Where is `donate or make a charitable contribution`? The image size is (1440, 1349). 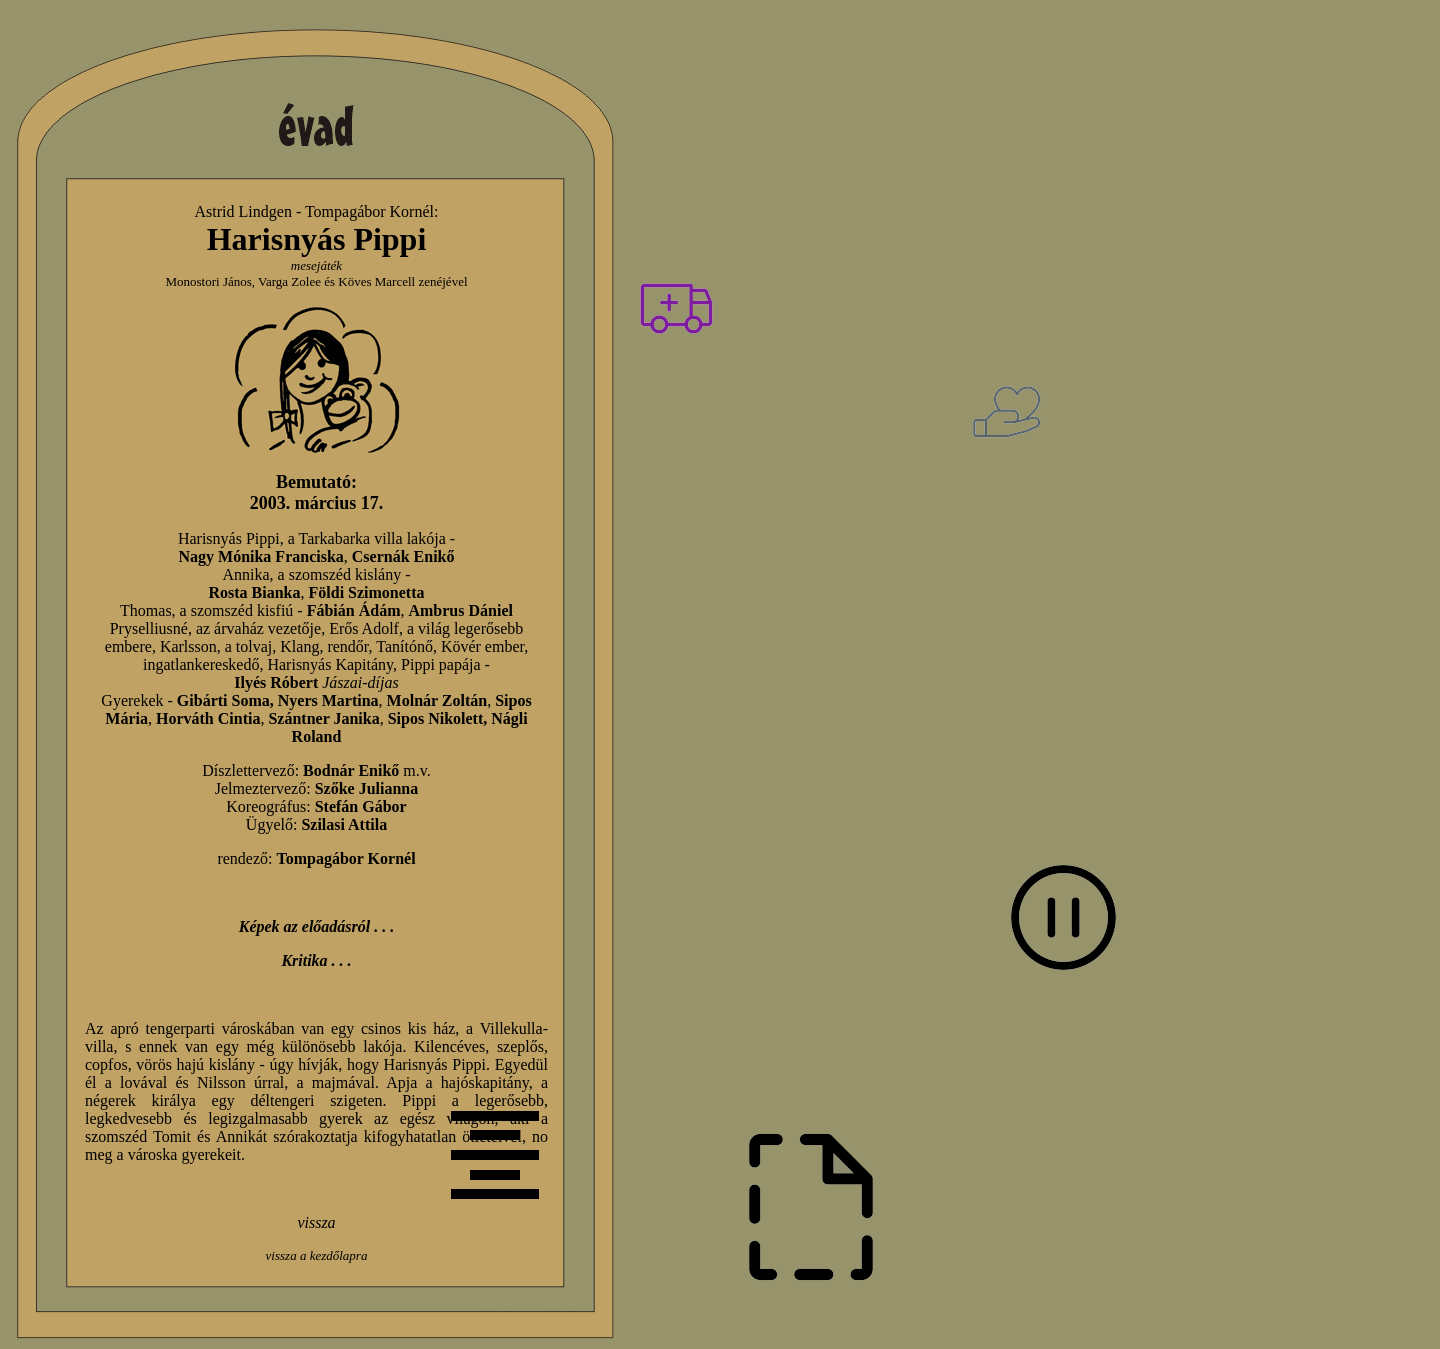 donate or make a charitable contribution is located at coordinates (1009, 413).